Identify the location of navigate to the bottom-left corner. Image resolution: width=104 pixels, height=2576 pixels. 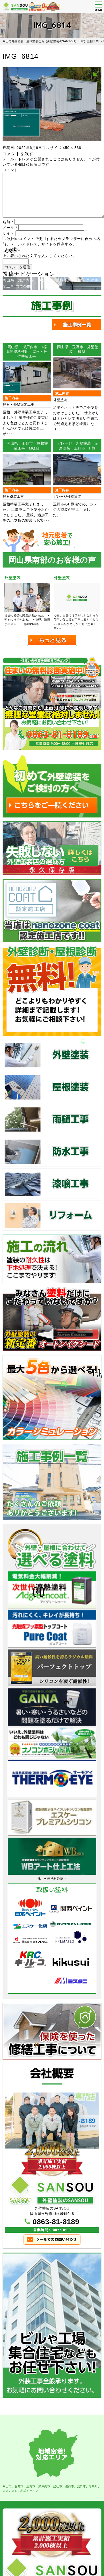
(96, 74).